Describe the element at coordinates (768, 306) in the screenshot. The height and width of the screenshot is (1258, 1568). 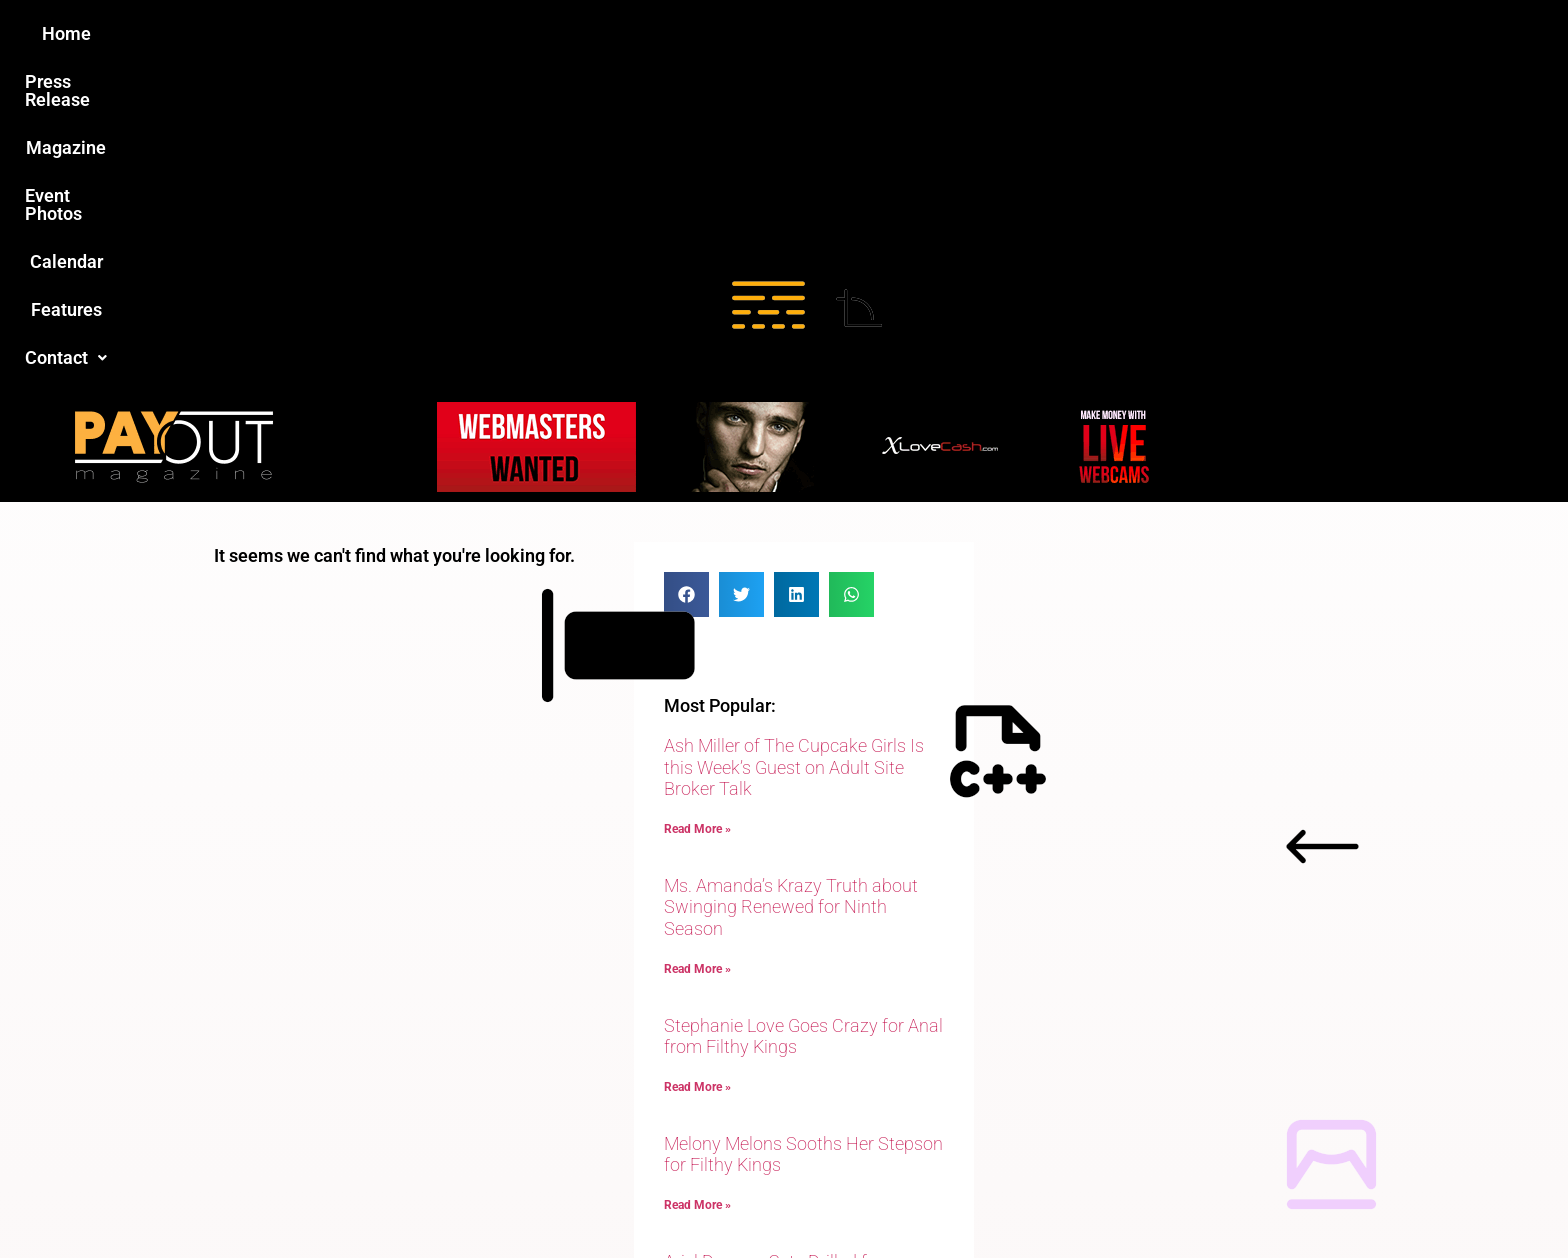
I see `apply a gradient effect to an element` at that location.